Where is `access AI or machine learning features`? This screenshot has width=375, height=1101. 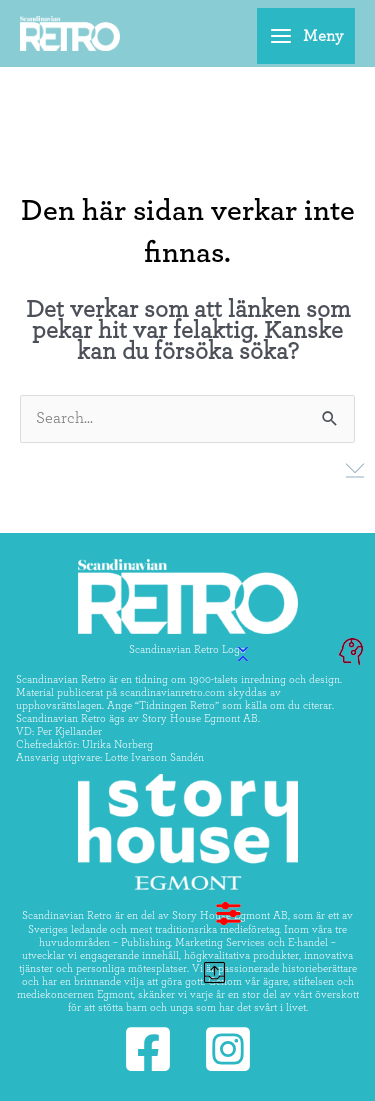 access AI or machine learning features is located at coordinates (351, 651).